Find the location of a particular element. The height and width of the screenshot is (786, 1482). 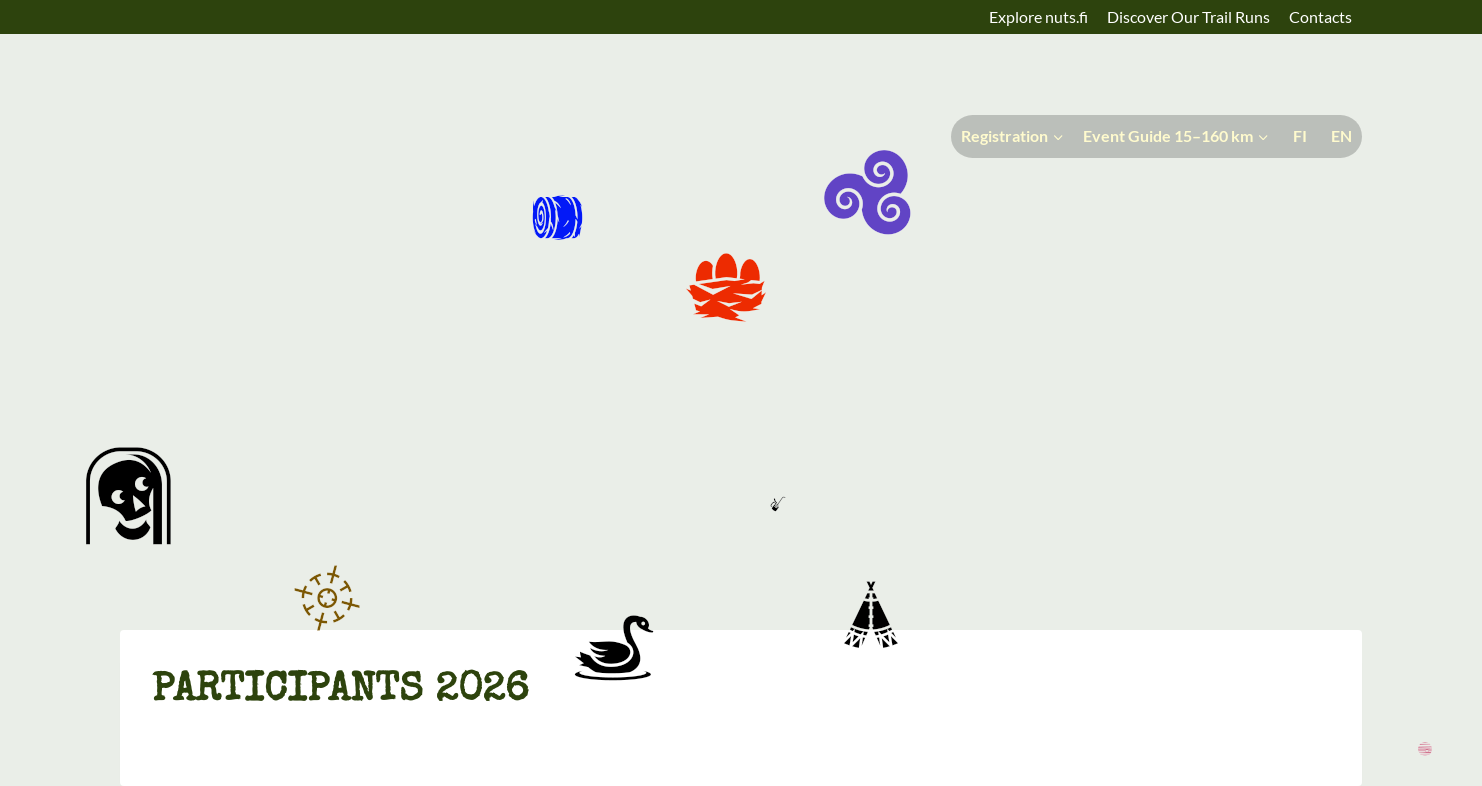

view collected specimens or curiosities is located at coordinates (129, 496).